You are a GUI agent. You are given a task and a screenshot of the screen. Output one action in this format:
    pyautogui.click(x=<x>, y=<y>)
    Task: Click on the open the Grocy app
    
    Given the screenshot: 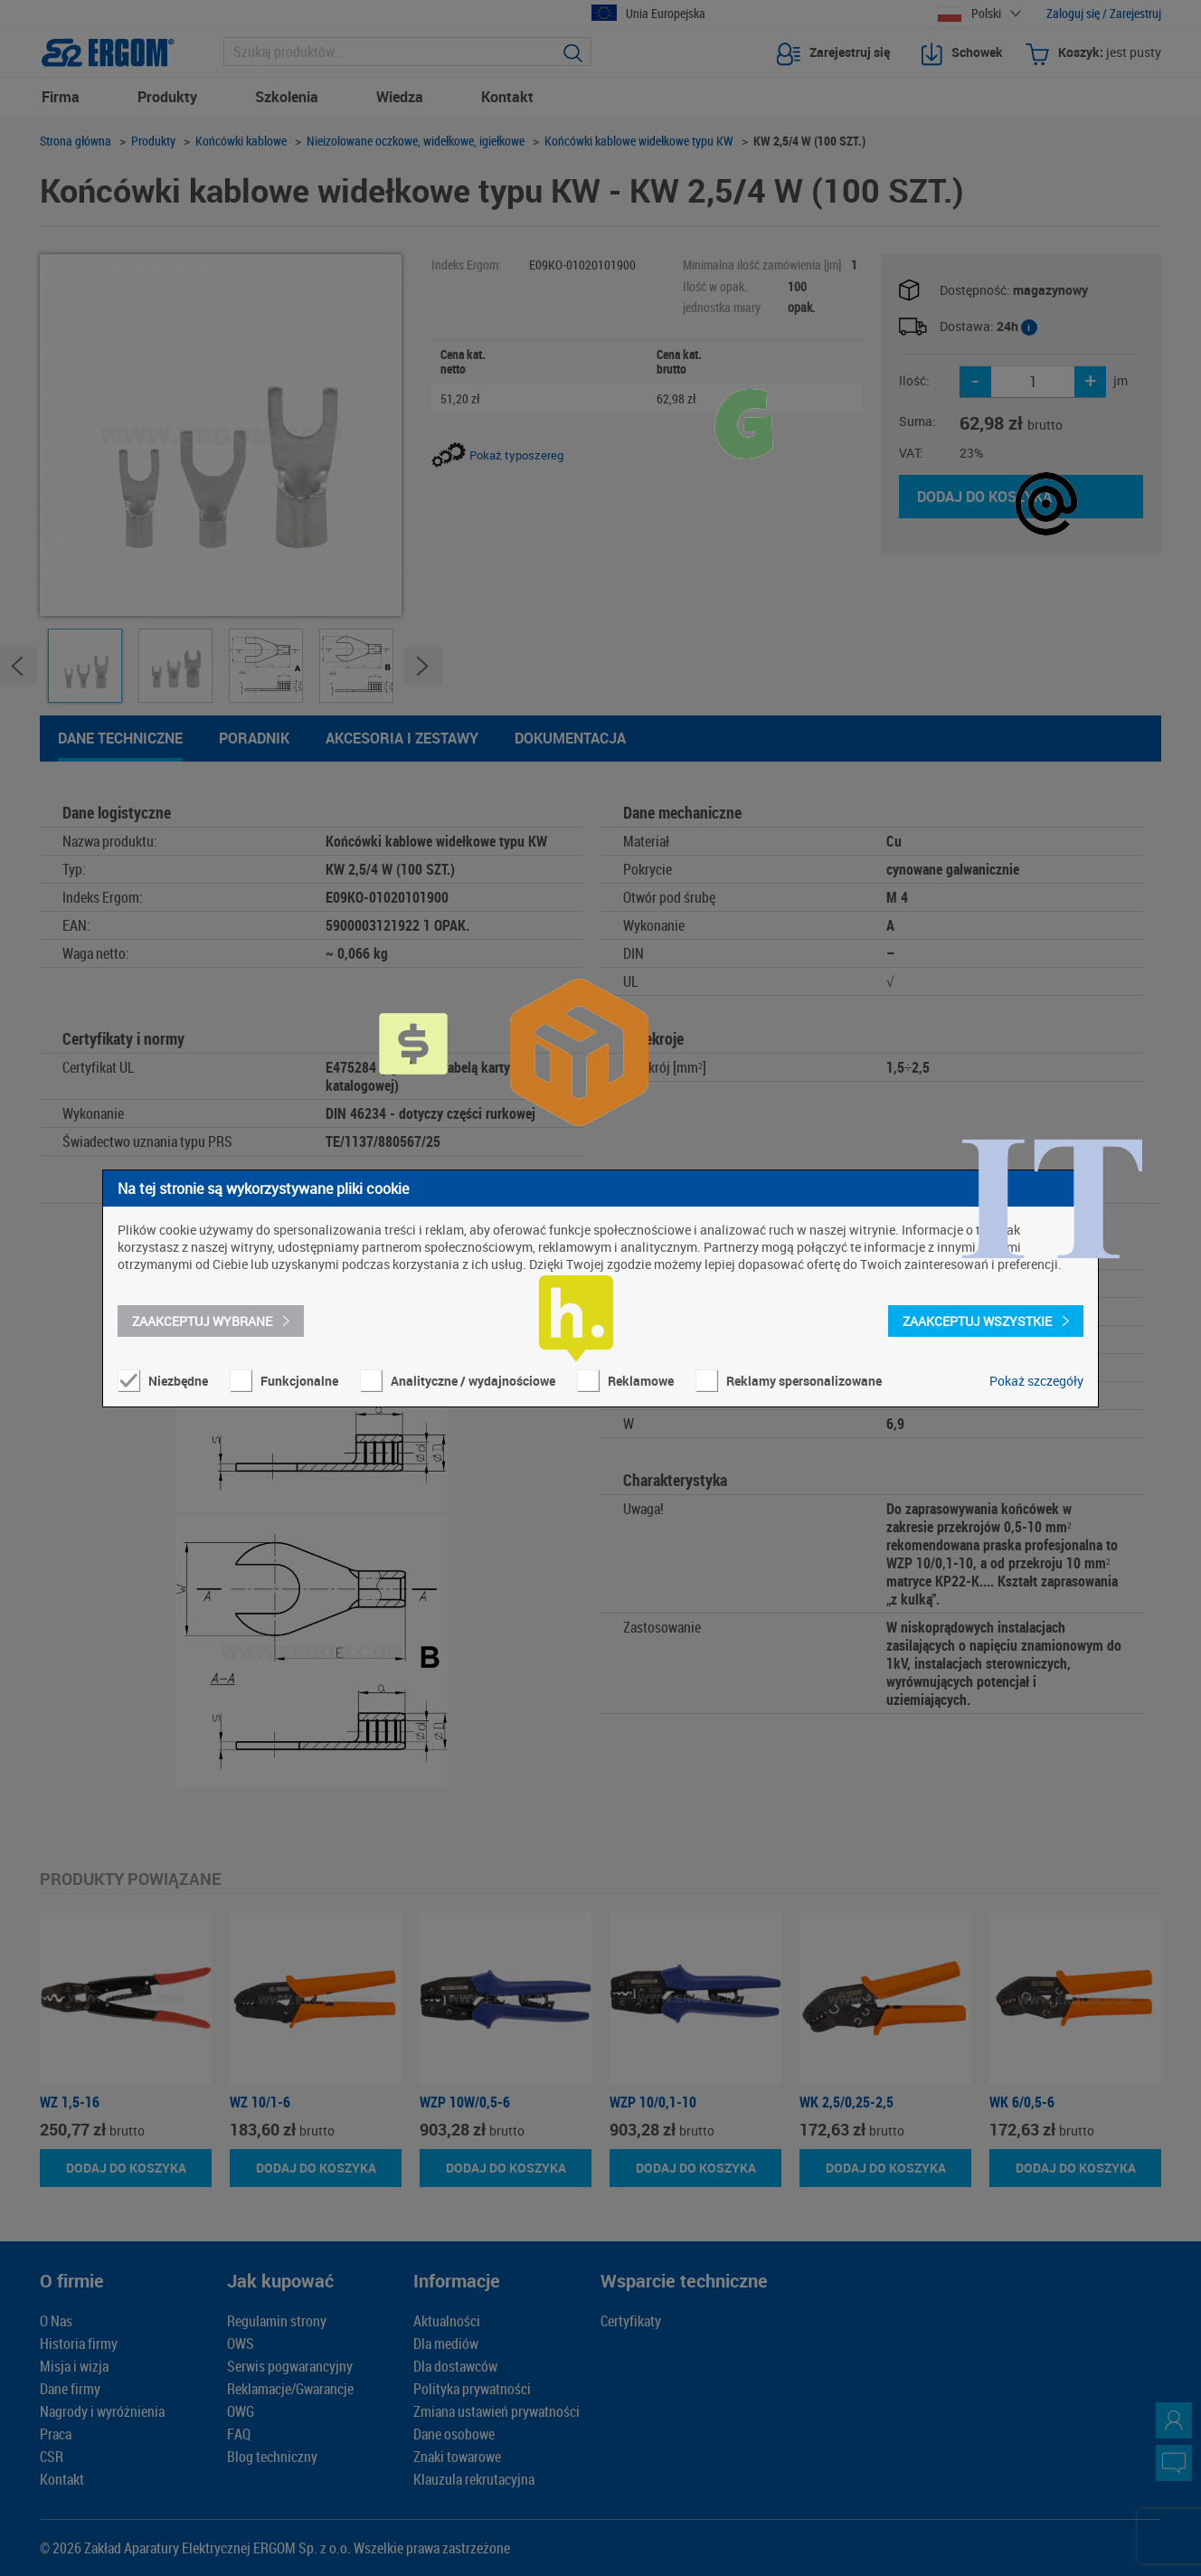 What is the action you would take?
    pyautogui.click(x=743, y=423)
    